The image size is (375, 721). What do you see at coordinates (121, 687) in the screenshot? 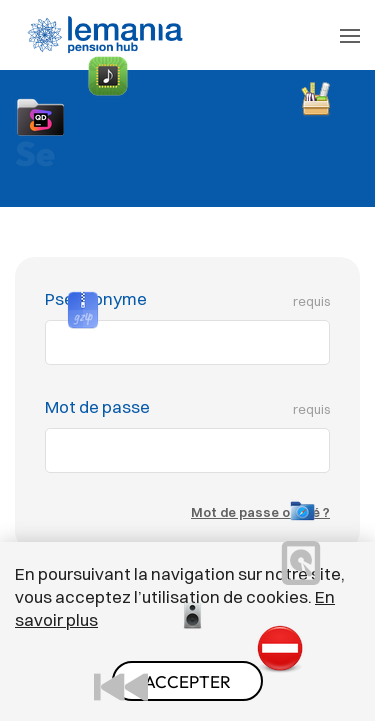
I see `skip to the previous track` at bounding box center [121, 687].